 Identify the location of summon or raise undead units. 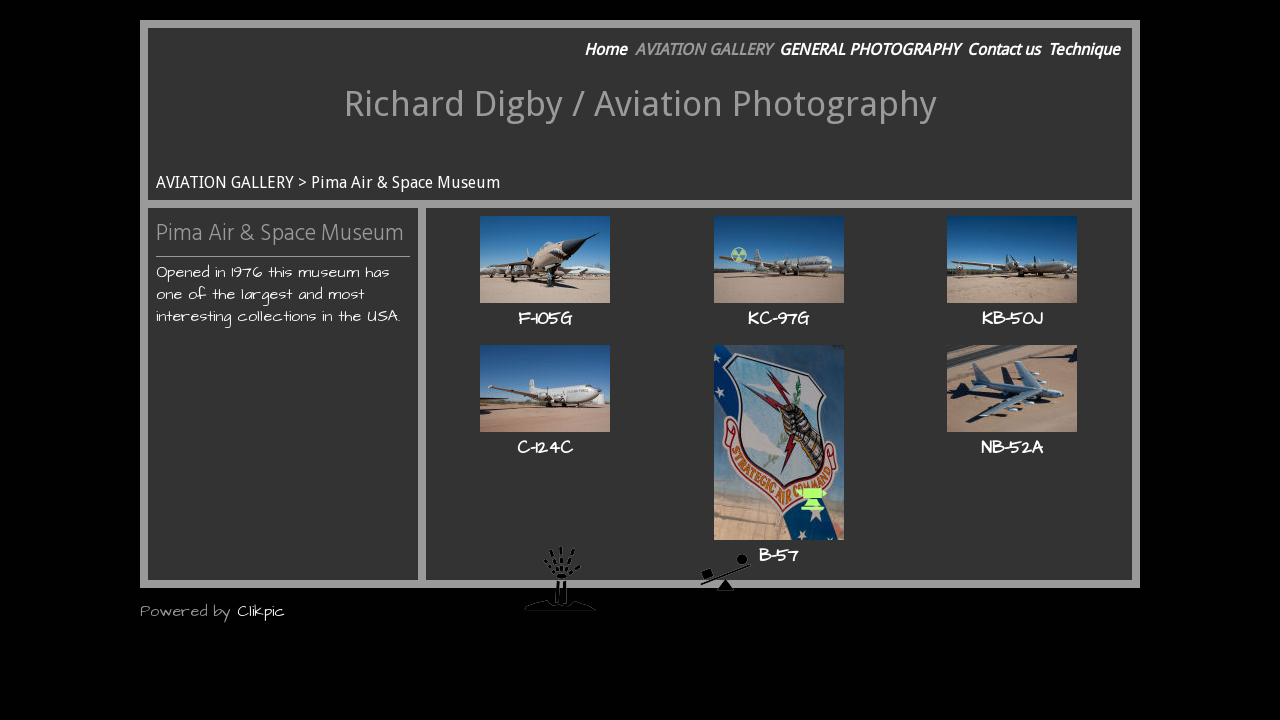
(560, 574).